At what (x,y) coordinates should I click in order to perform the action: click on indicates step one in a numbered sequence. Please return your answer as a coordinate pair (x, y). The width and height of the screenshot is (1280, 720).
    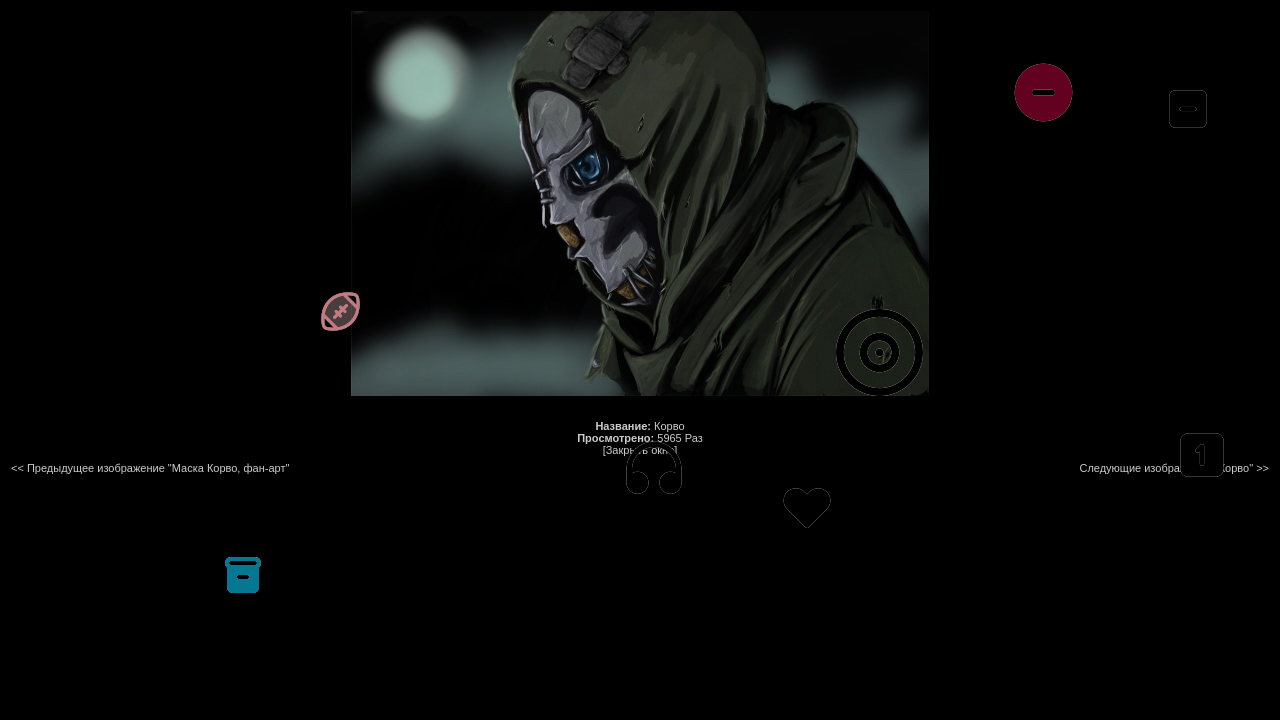
    Looking at the image, I should click on (1202, 455).